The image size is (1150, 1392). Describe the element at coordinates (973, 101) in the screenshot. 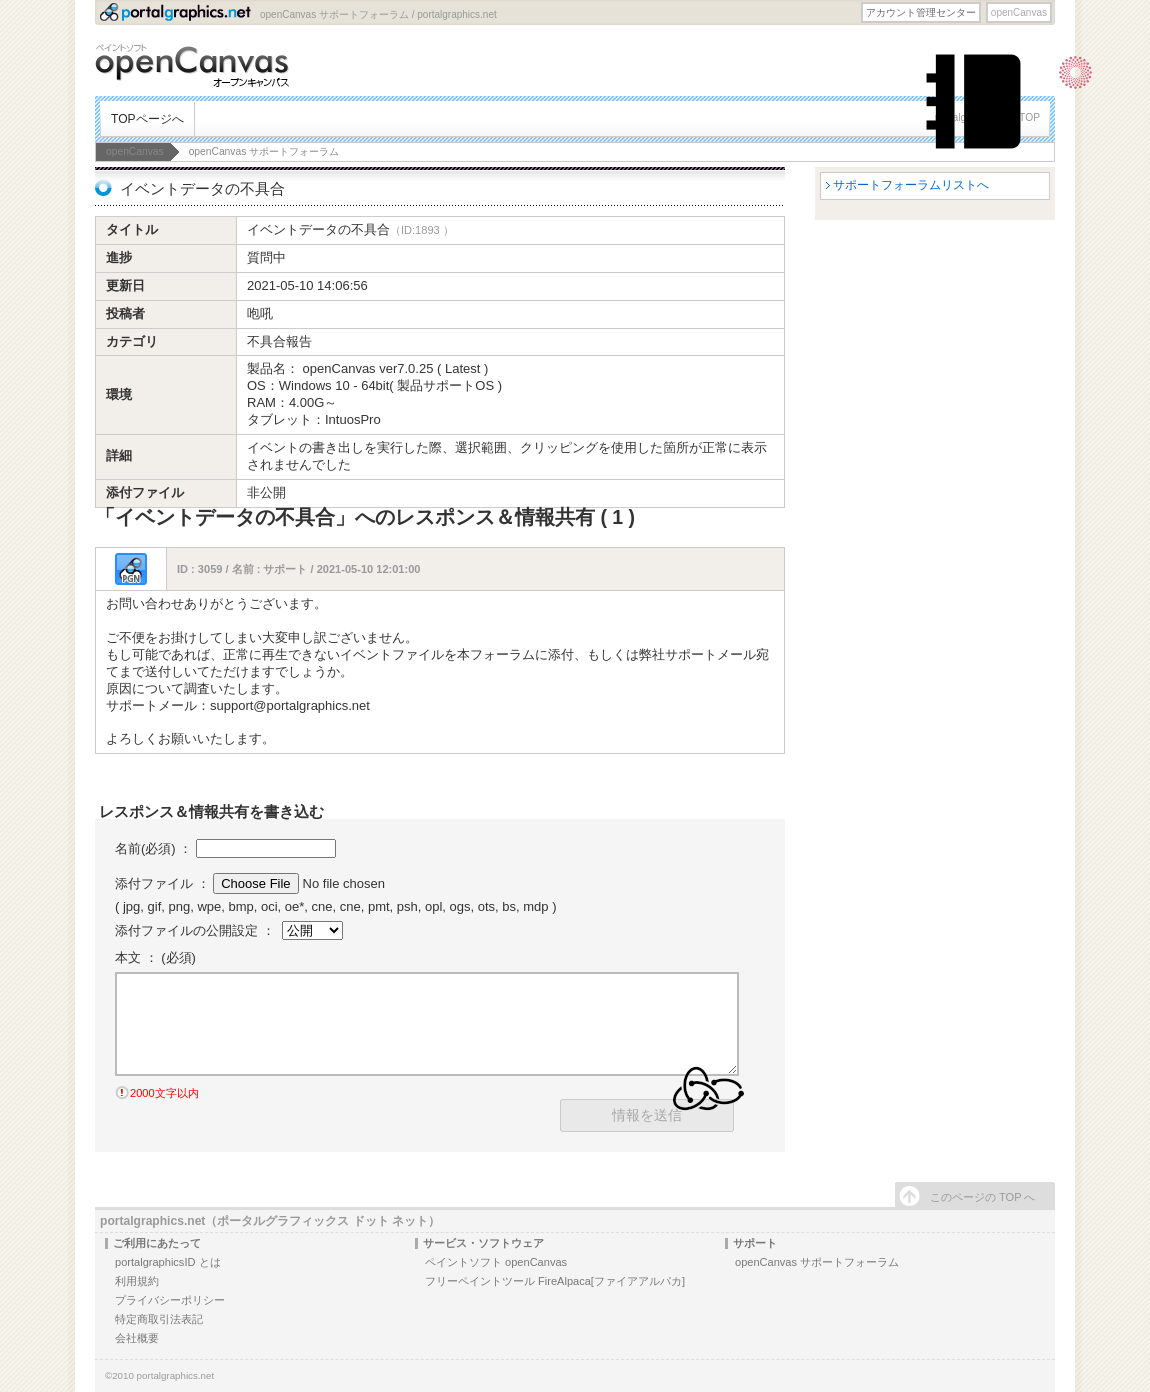

I see `view booklet or documentation` at that location.